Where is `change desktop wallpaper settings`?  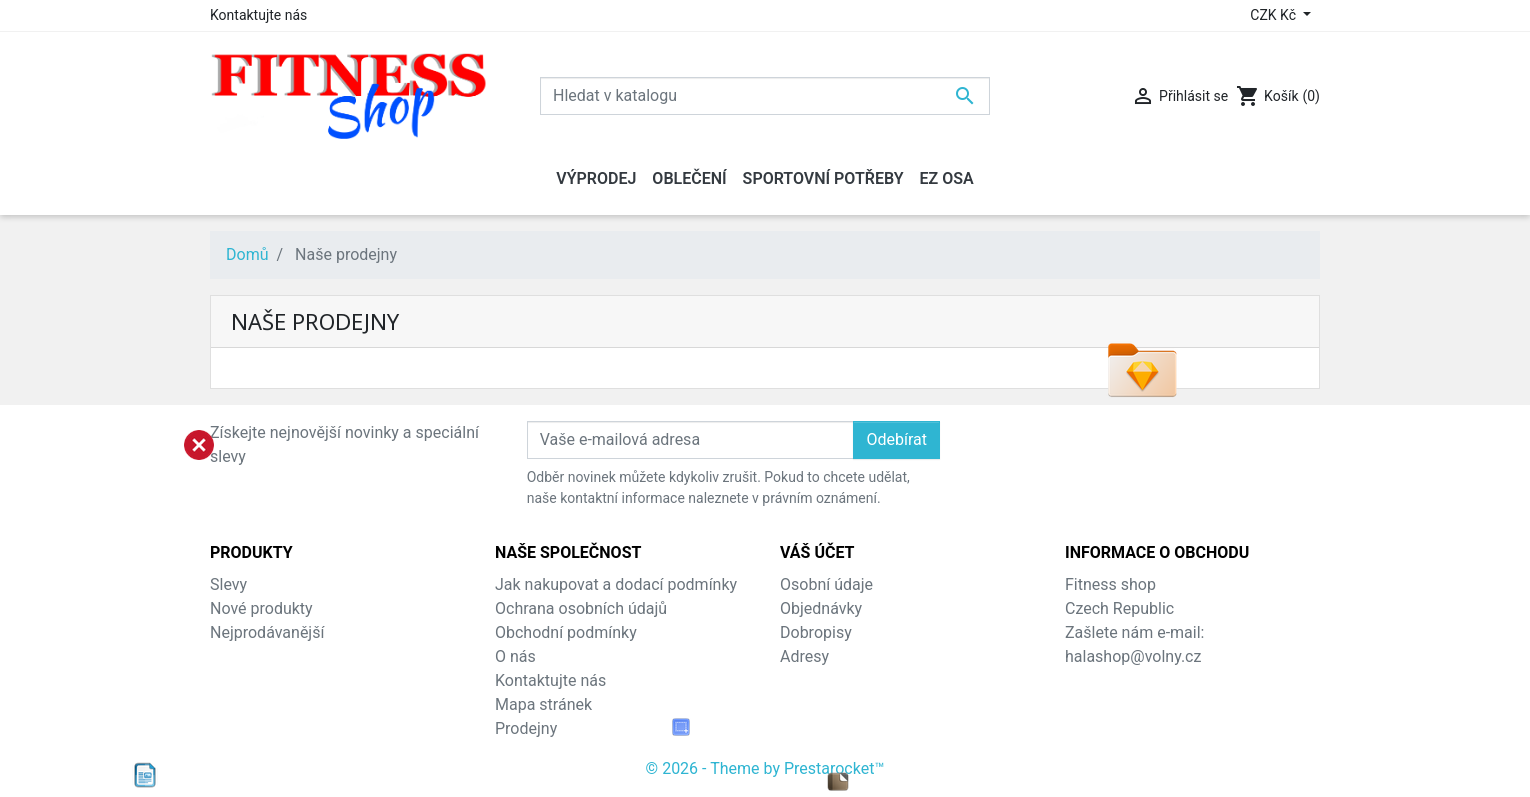
change desktop wallpaper settings is located at coordinates (838, 781).